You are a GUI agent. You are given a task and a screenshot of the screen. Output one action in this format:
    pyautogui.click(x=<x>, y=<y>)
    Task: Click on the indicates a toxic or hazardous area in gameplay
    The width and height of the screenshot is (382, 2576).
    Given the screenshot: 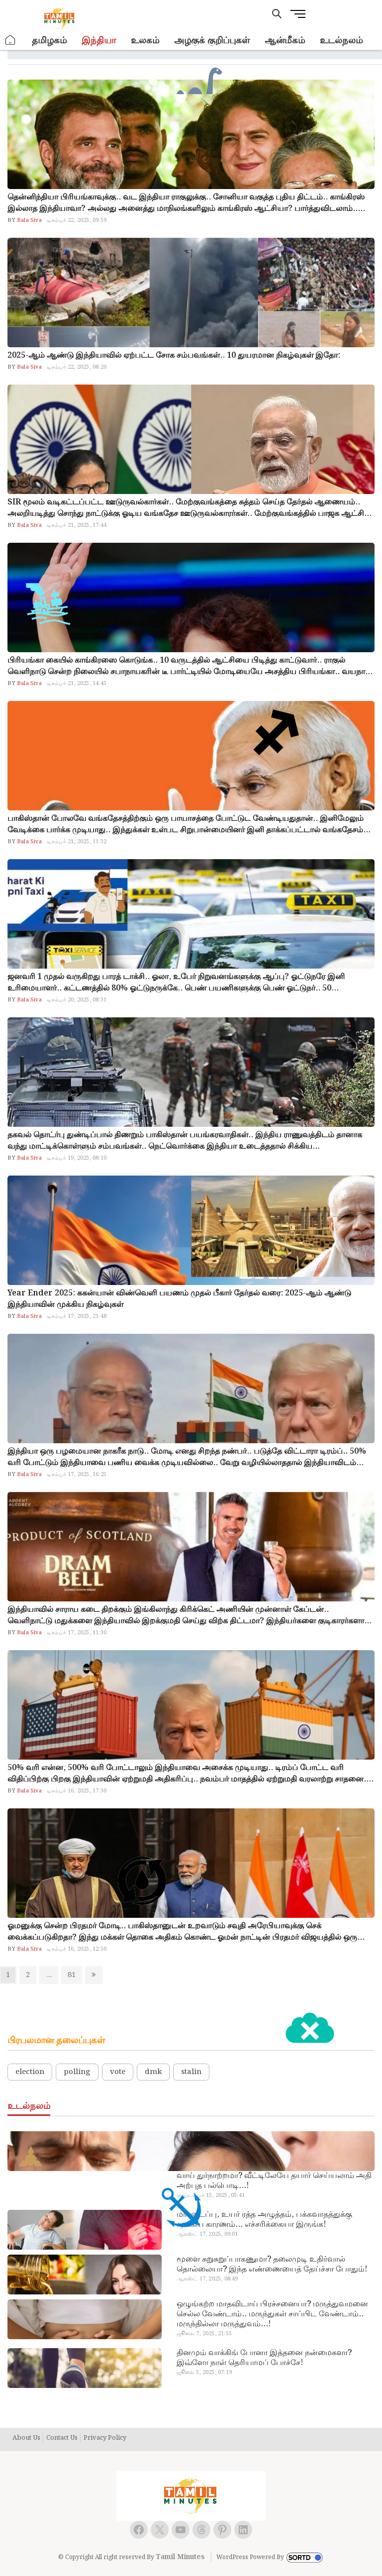 What is the action you would take?
    pyautogui.click(x=310, y=2028)
    